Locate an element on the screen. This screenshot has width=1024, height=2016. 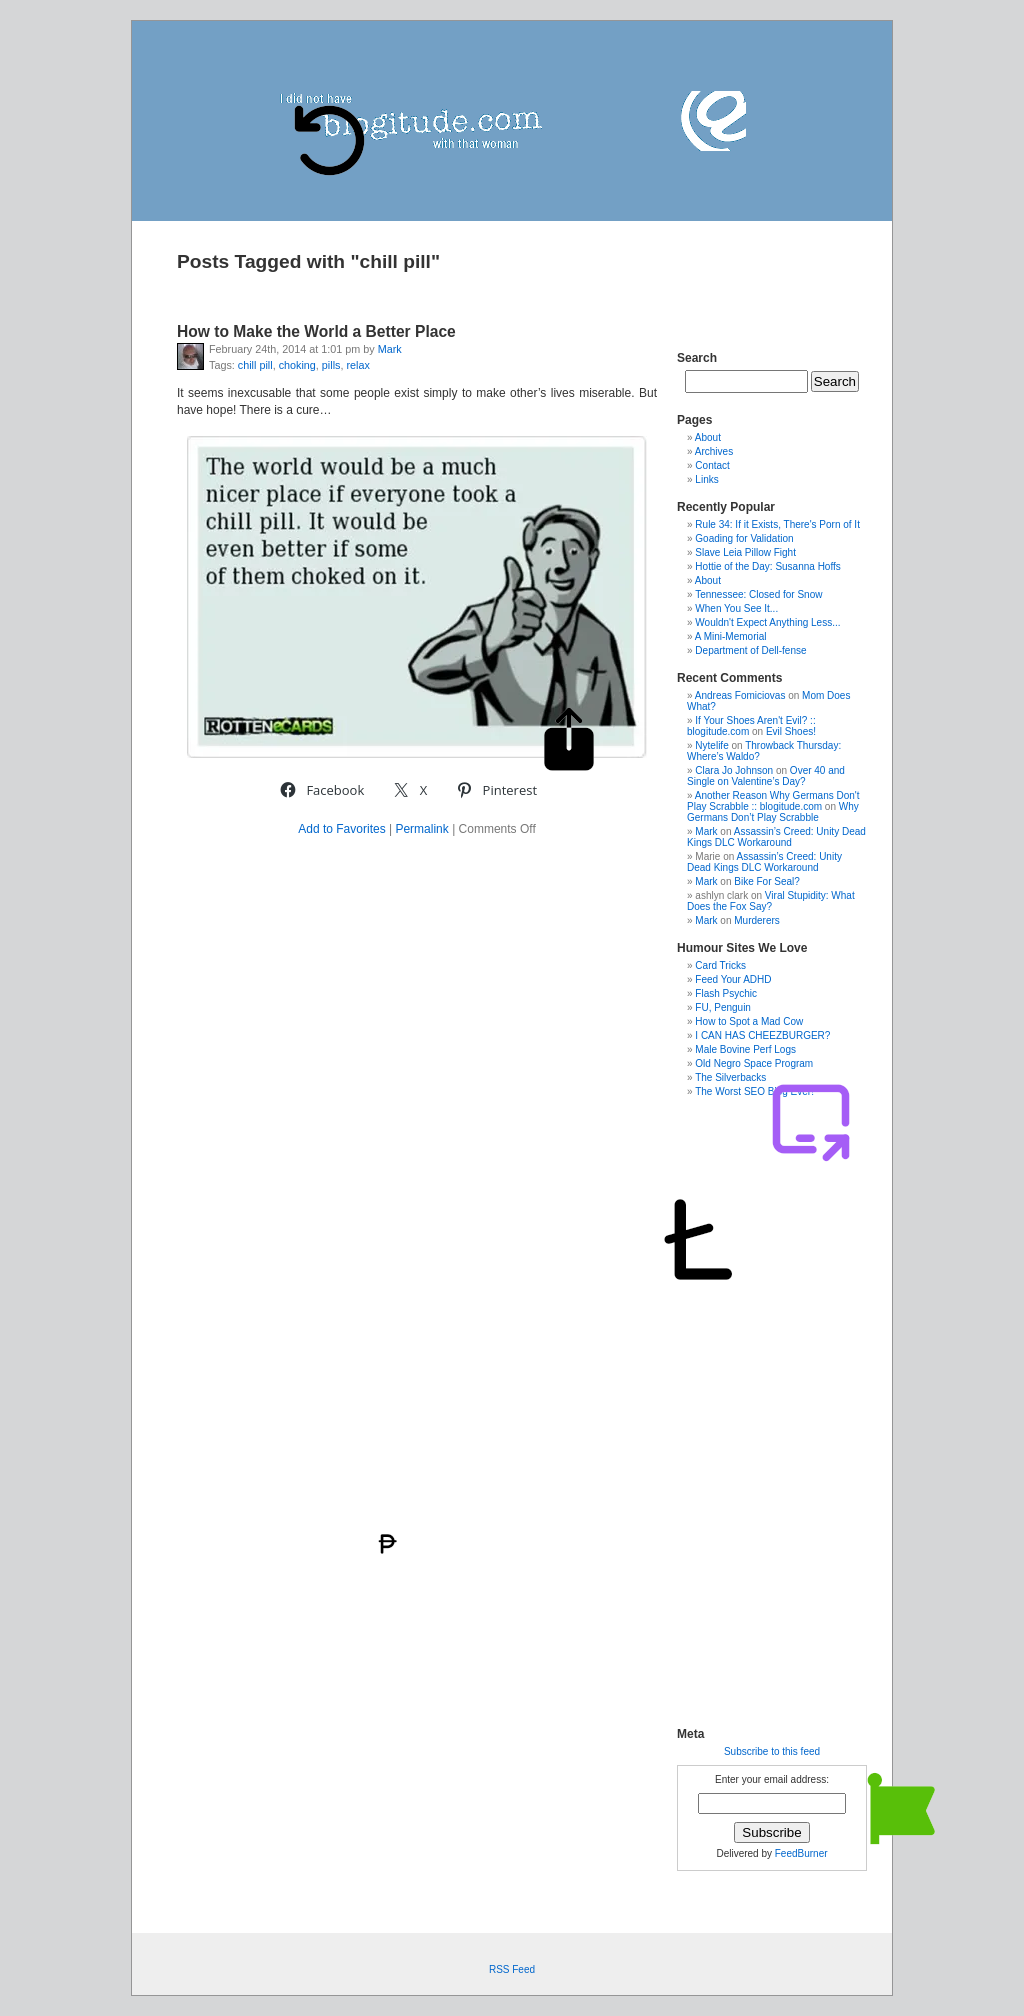
undo the last action is located at coordinates (329, 140).